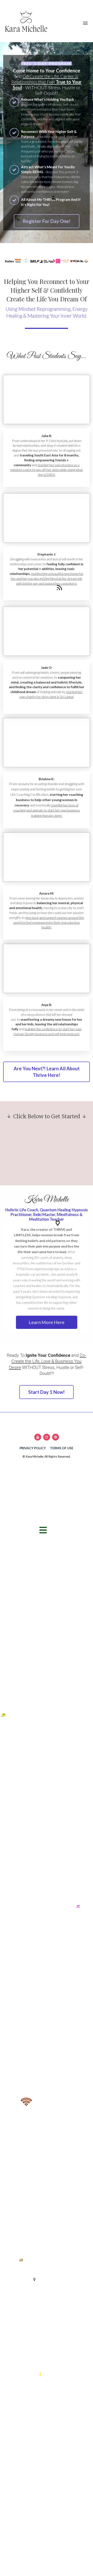 This screenshot has width=93, height=2576. What do you see at coordinates (78, 1906) in the screenshot?
I see `indicates swimming pool amenity available` at bounding box center [78, 1906].